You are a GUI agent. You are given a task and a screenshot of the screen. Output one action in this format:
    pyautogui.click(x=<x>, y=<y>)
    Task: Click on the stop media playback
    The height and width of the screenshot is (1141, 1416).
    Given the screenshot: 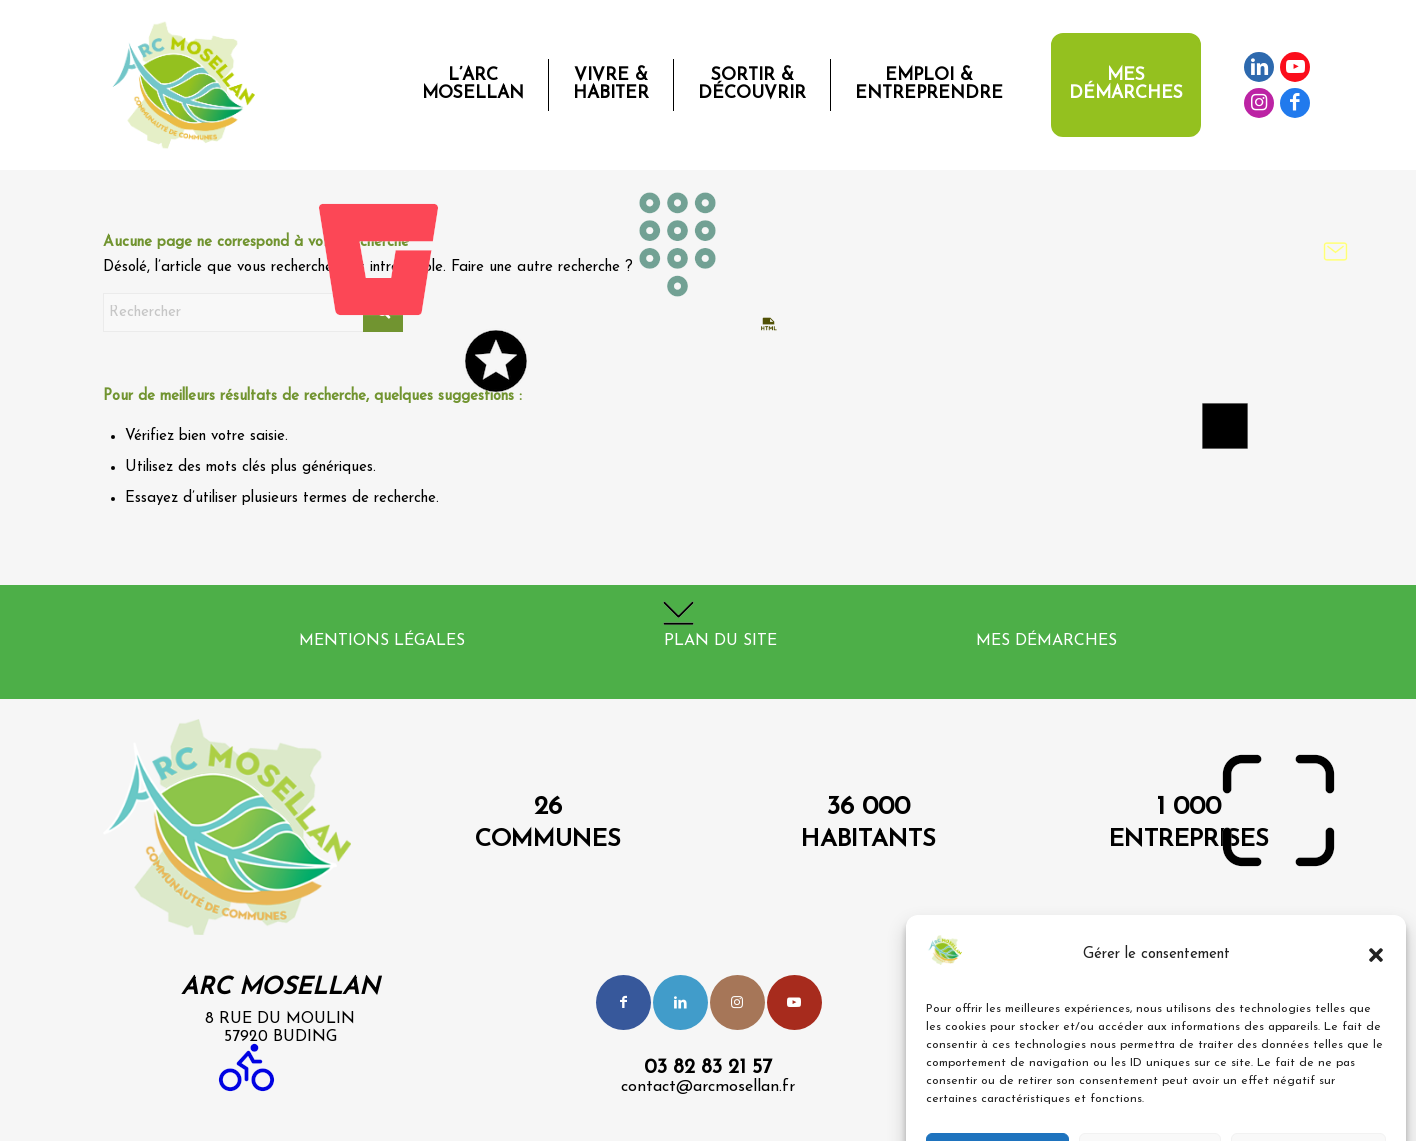 What is the action you would take?
    pyautogui.click(x=1225, y=426)
    